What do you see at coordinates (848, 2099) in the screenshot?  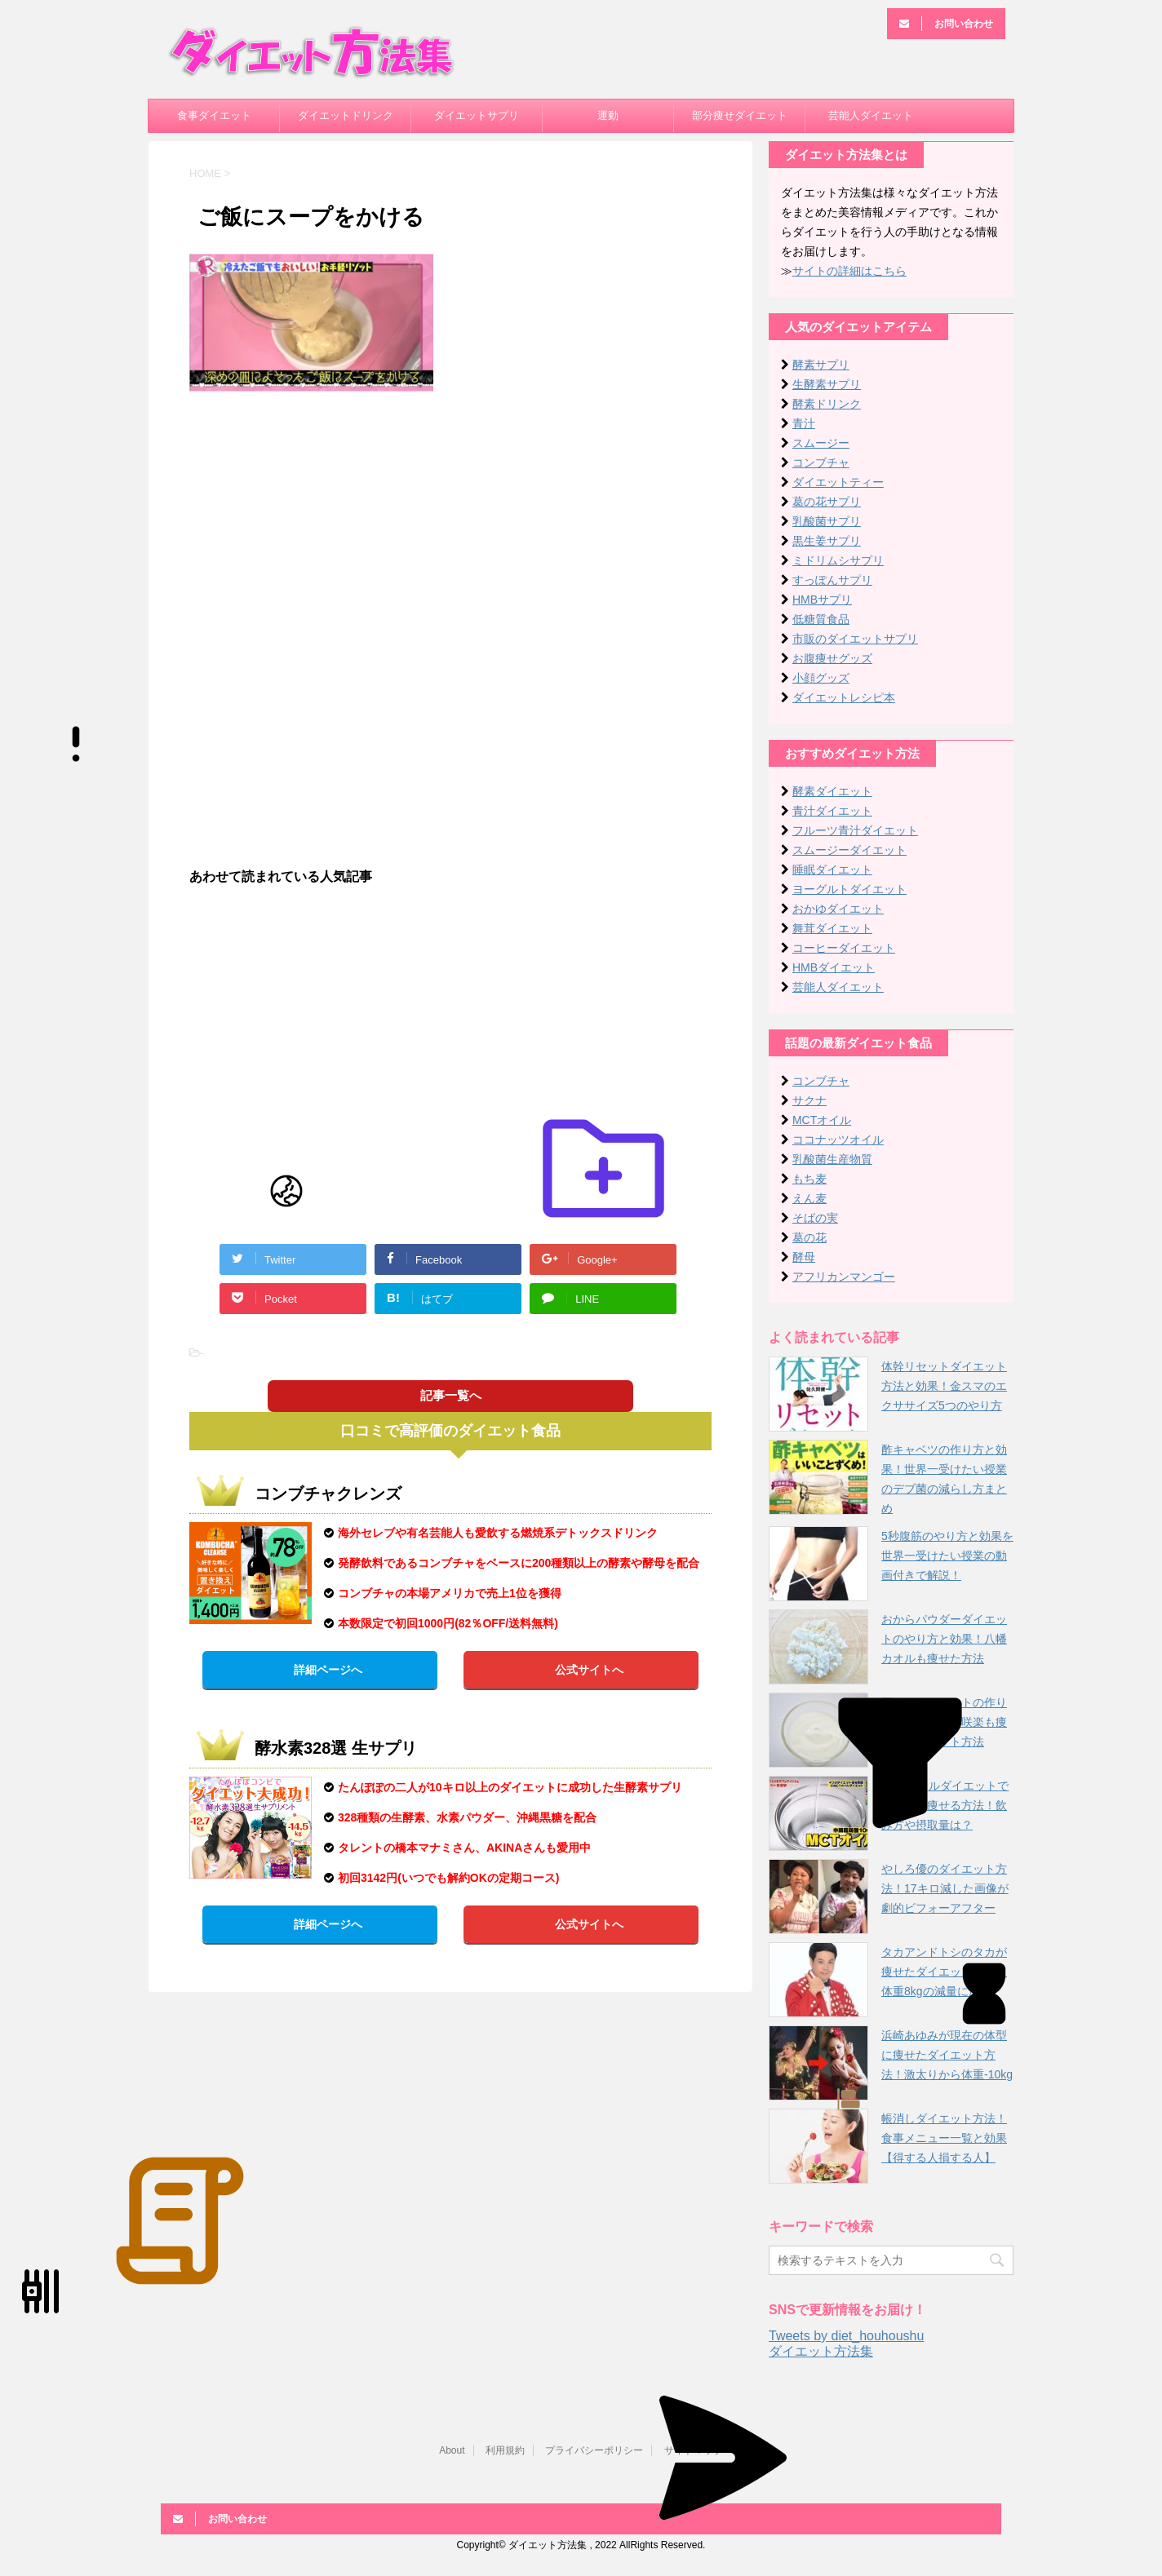 I see `align content to the left` at bounding box center [848, 2099].